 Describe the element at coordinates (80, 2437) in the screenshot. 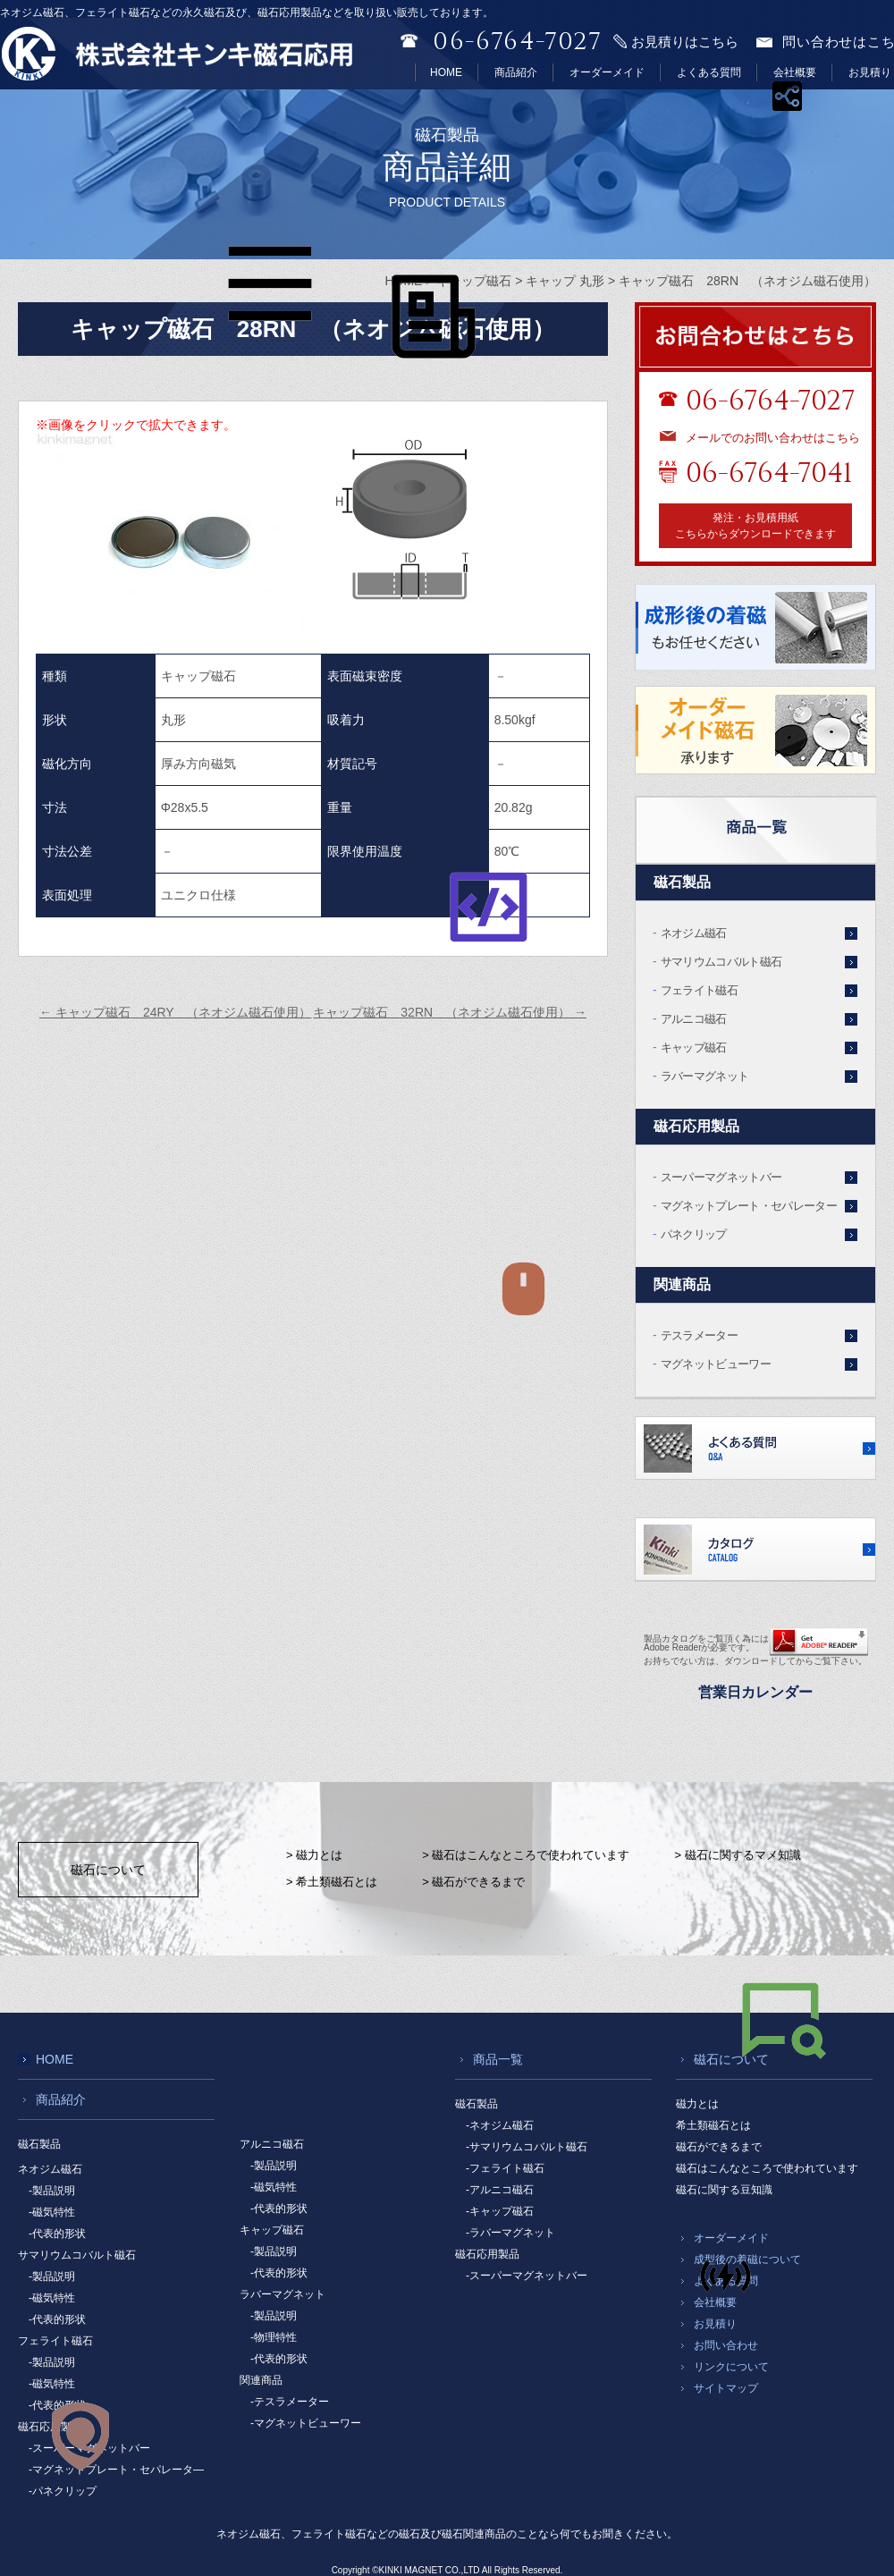

I see `Qualys security platform logo` at that location.